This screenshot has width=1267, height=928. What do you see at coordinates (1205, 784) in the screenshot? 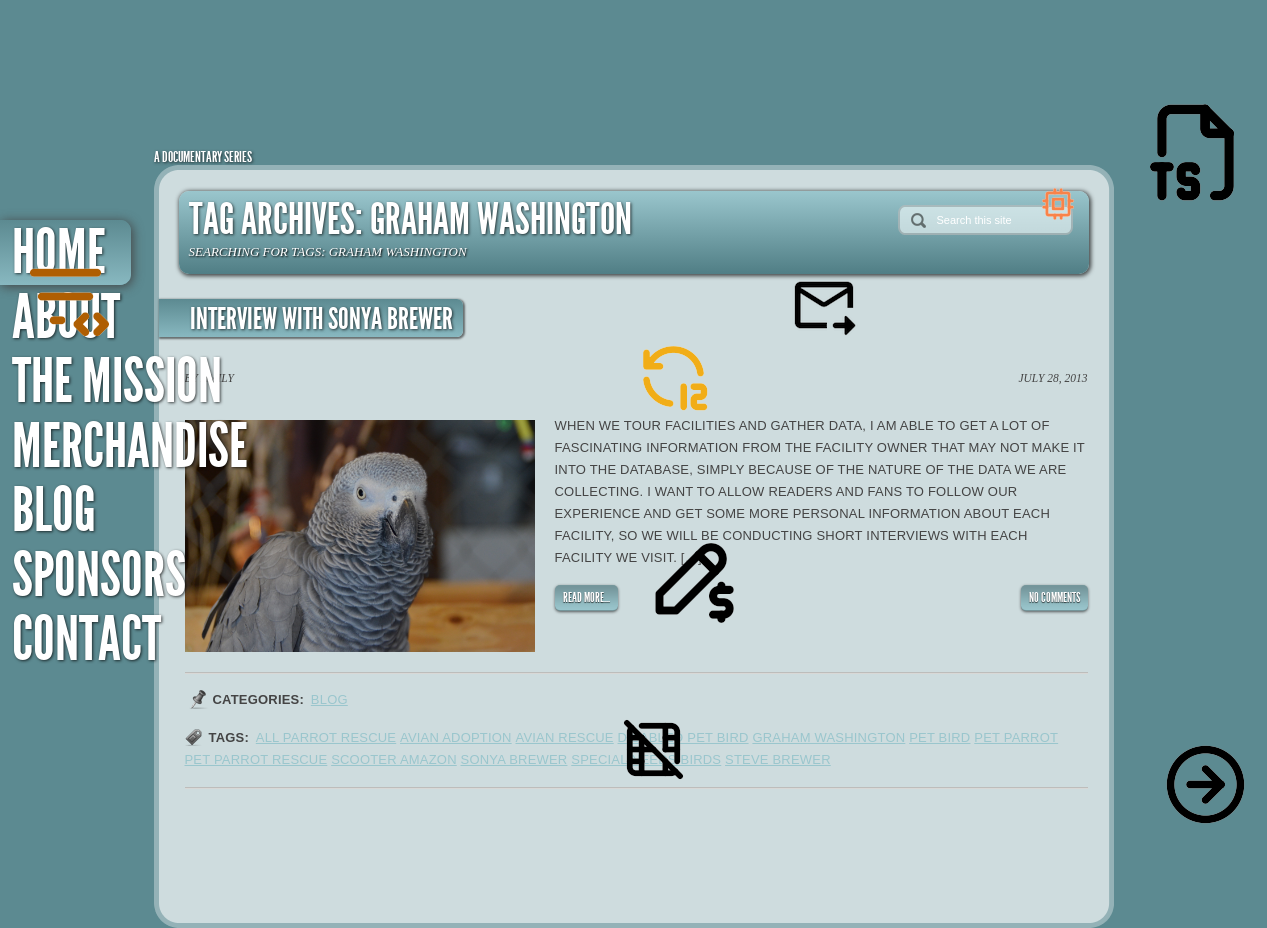
I see `proceed to the next step` at bounding box center [1205, 784].